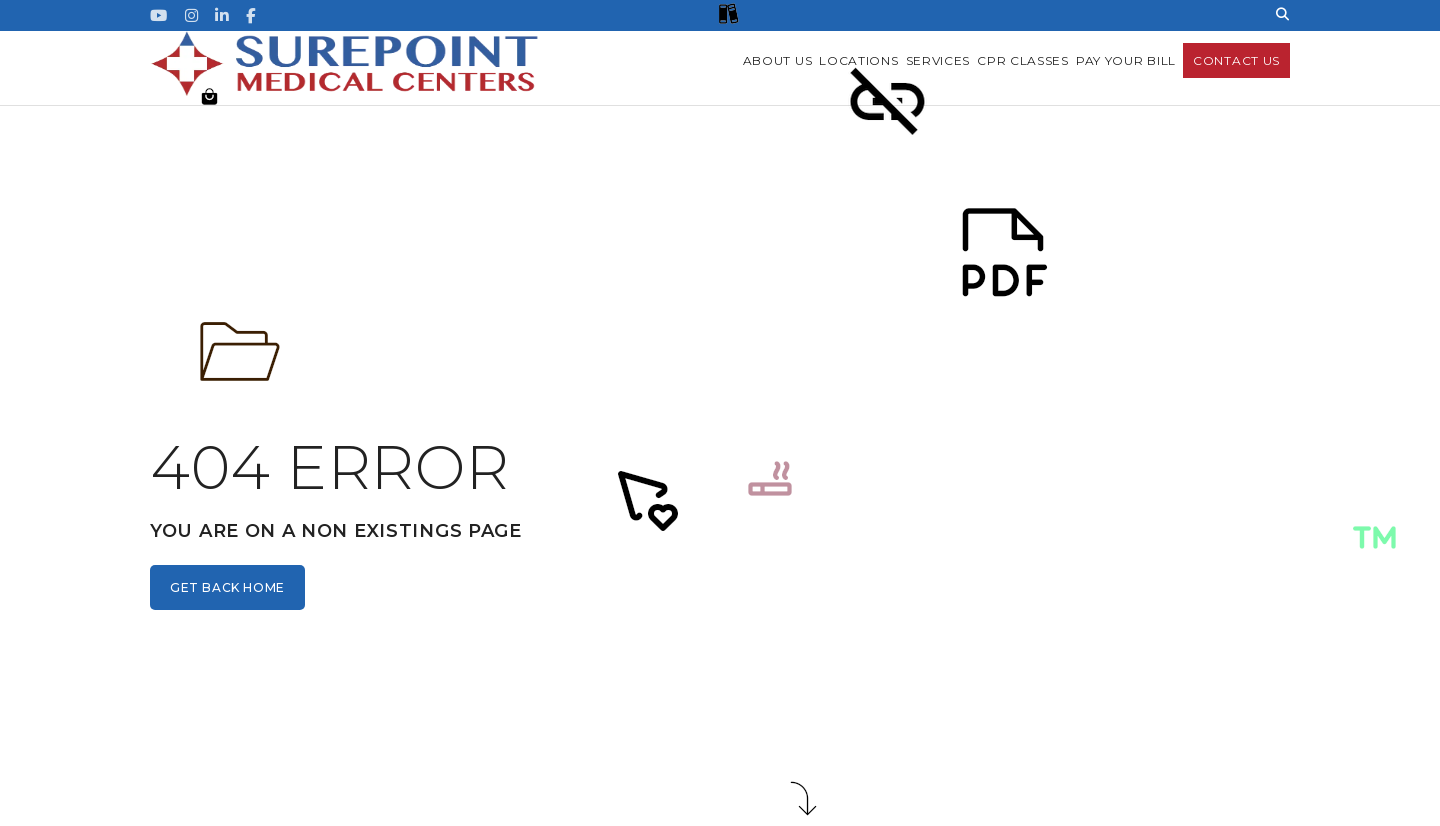  What do you see at coordinates (209, 96) in the screenshot?
I see `view your shopping bag` at bounding box center [209, 96].